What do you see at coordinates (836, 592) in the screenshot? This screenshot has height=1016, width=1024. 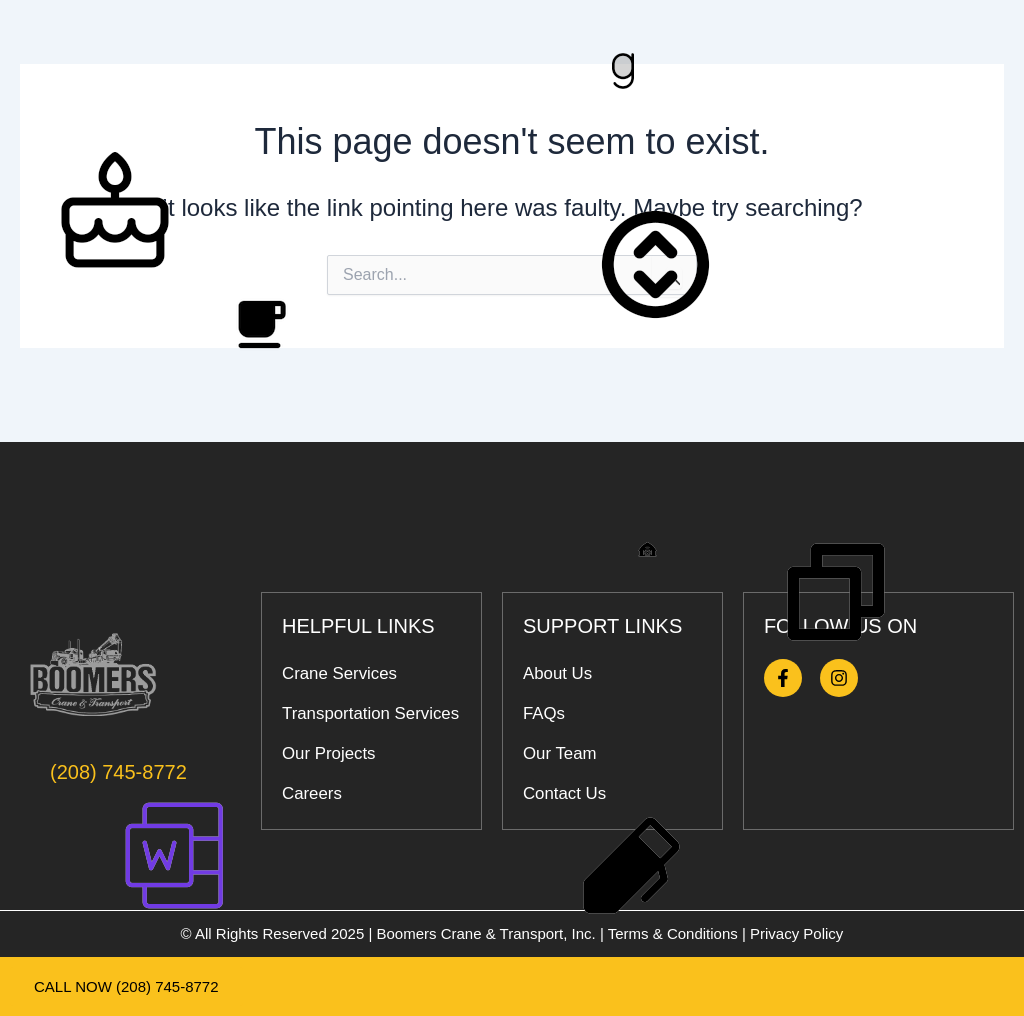 I see `copy to clipboard` at bounding box center [836, 592].